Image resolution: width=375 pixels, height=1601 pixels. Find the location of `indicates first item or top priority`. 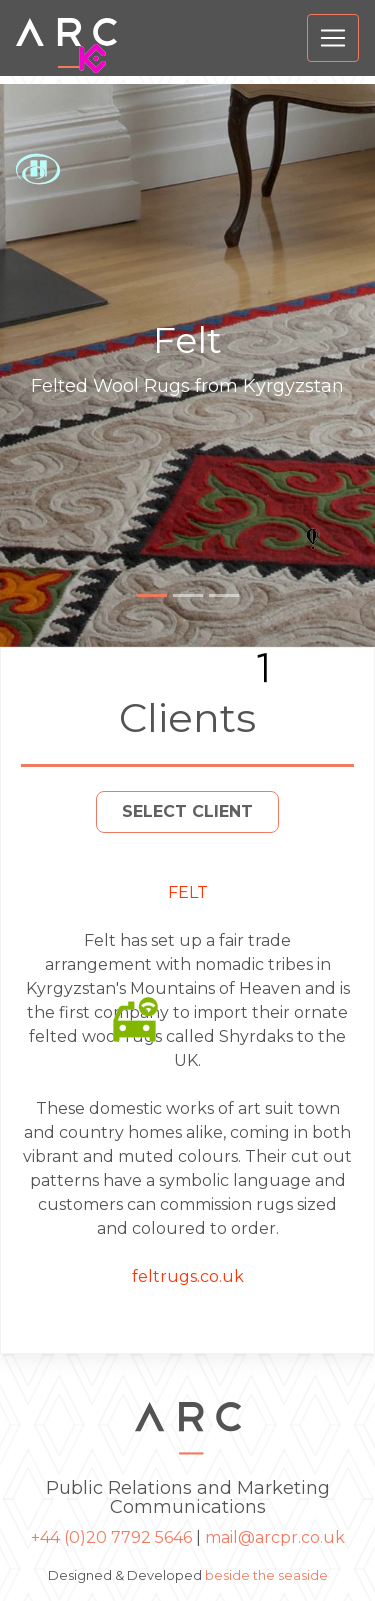

indicates first item or top priority is located at coordinates (264, 668).